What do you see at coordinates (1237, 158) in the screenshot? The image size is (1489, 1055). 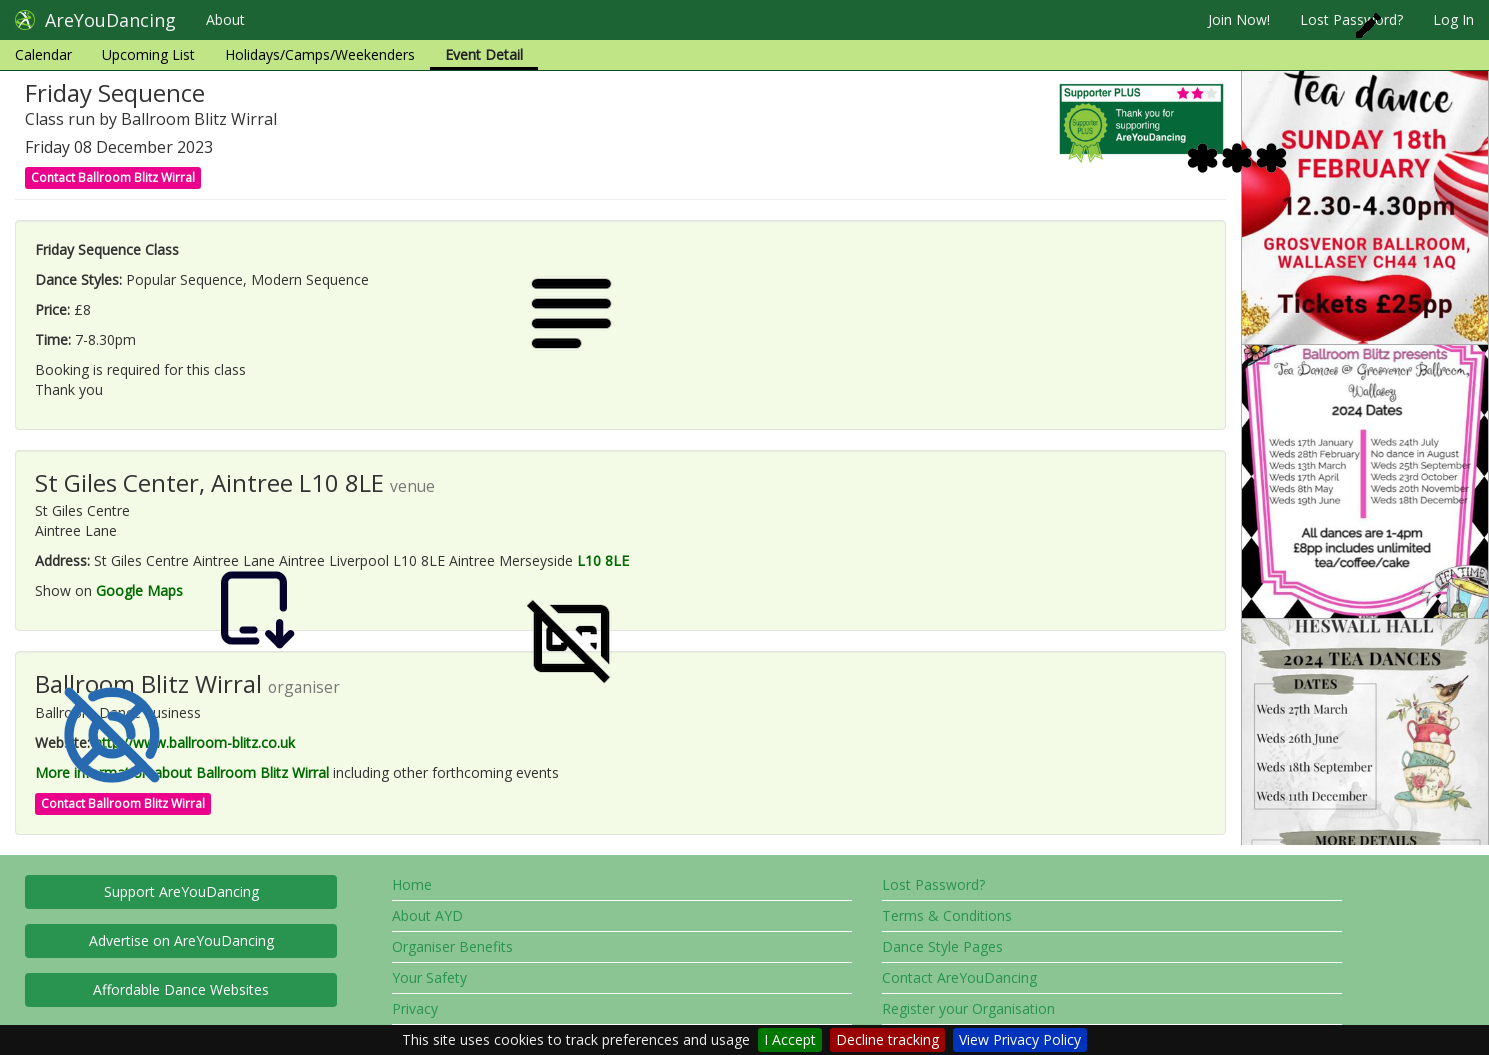 I see `enter or manage your password` at bounding box center [1237, 158].